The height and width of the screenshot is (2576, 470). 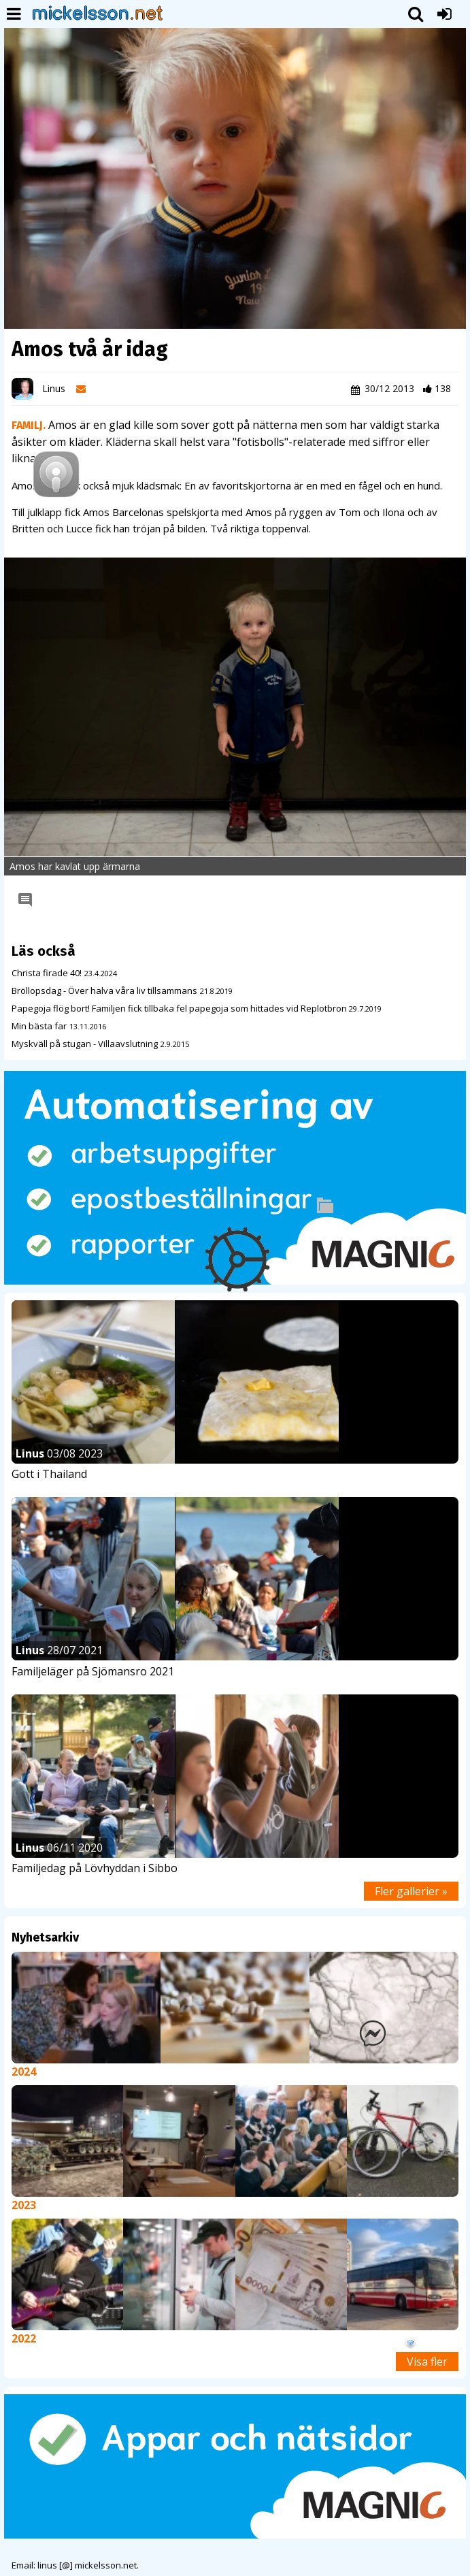 I want to click on open the Podcasts app, so click(x=56, y=474).